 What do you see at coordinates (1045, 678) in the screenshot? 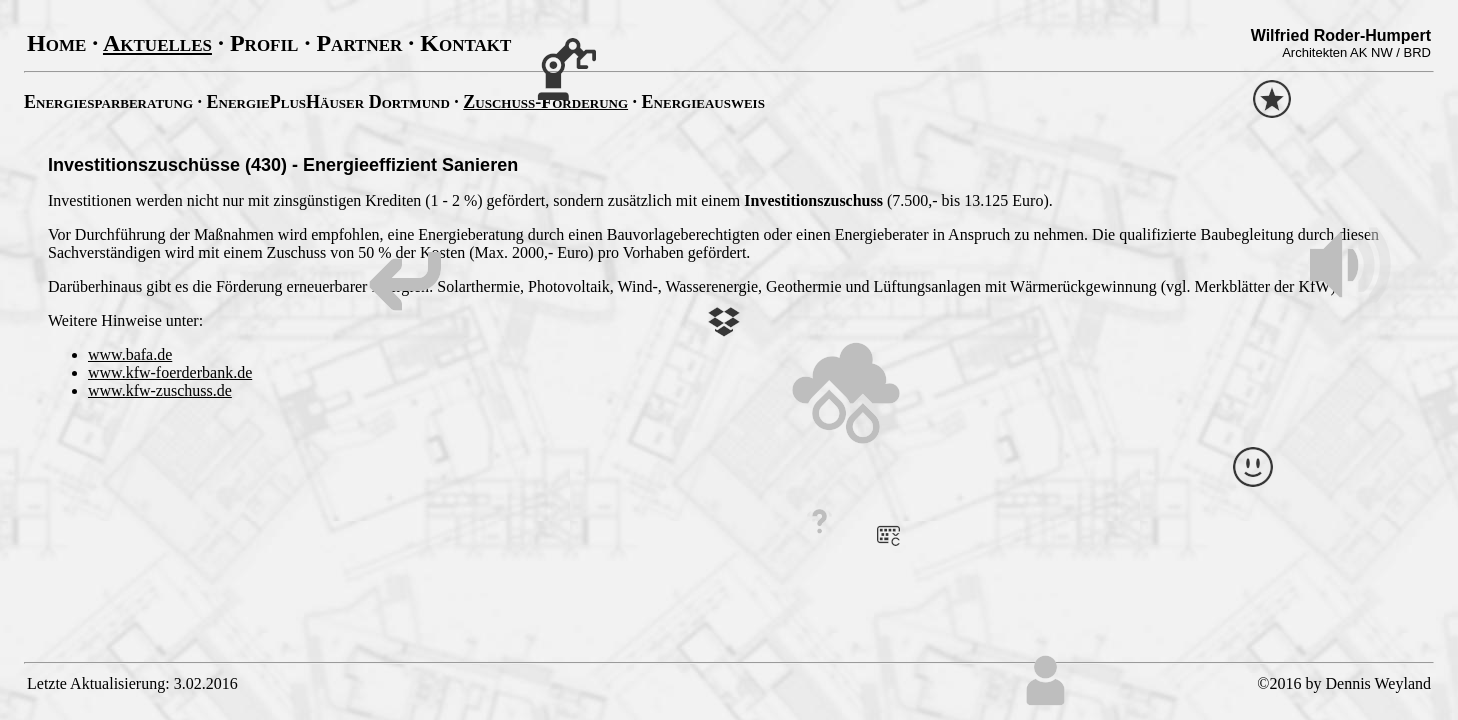
I see `default user profile placeholder` at bounding box center [1045, 678].